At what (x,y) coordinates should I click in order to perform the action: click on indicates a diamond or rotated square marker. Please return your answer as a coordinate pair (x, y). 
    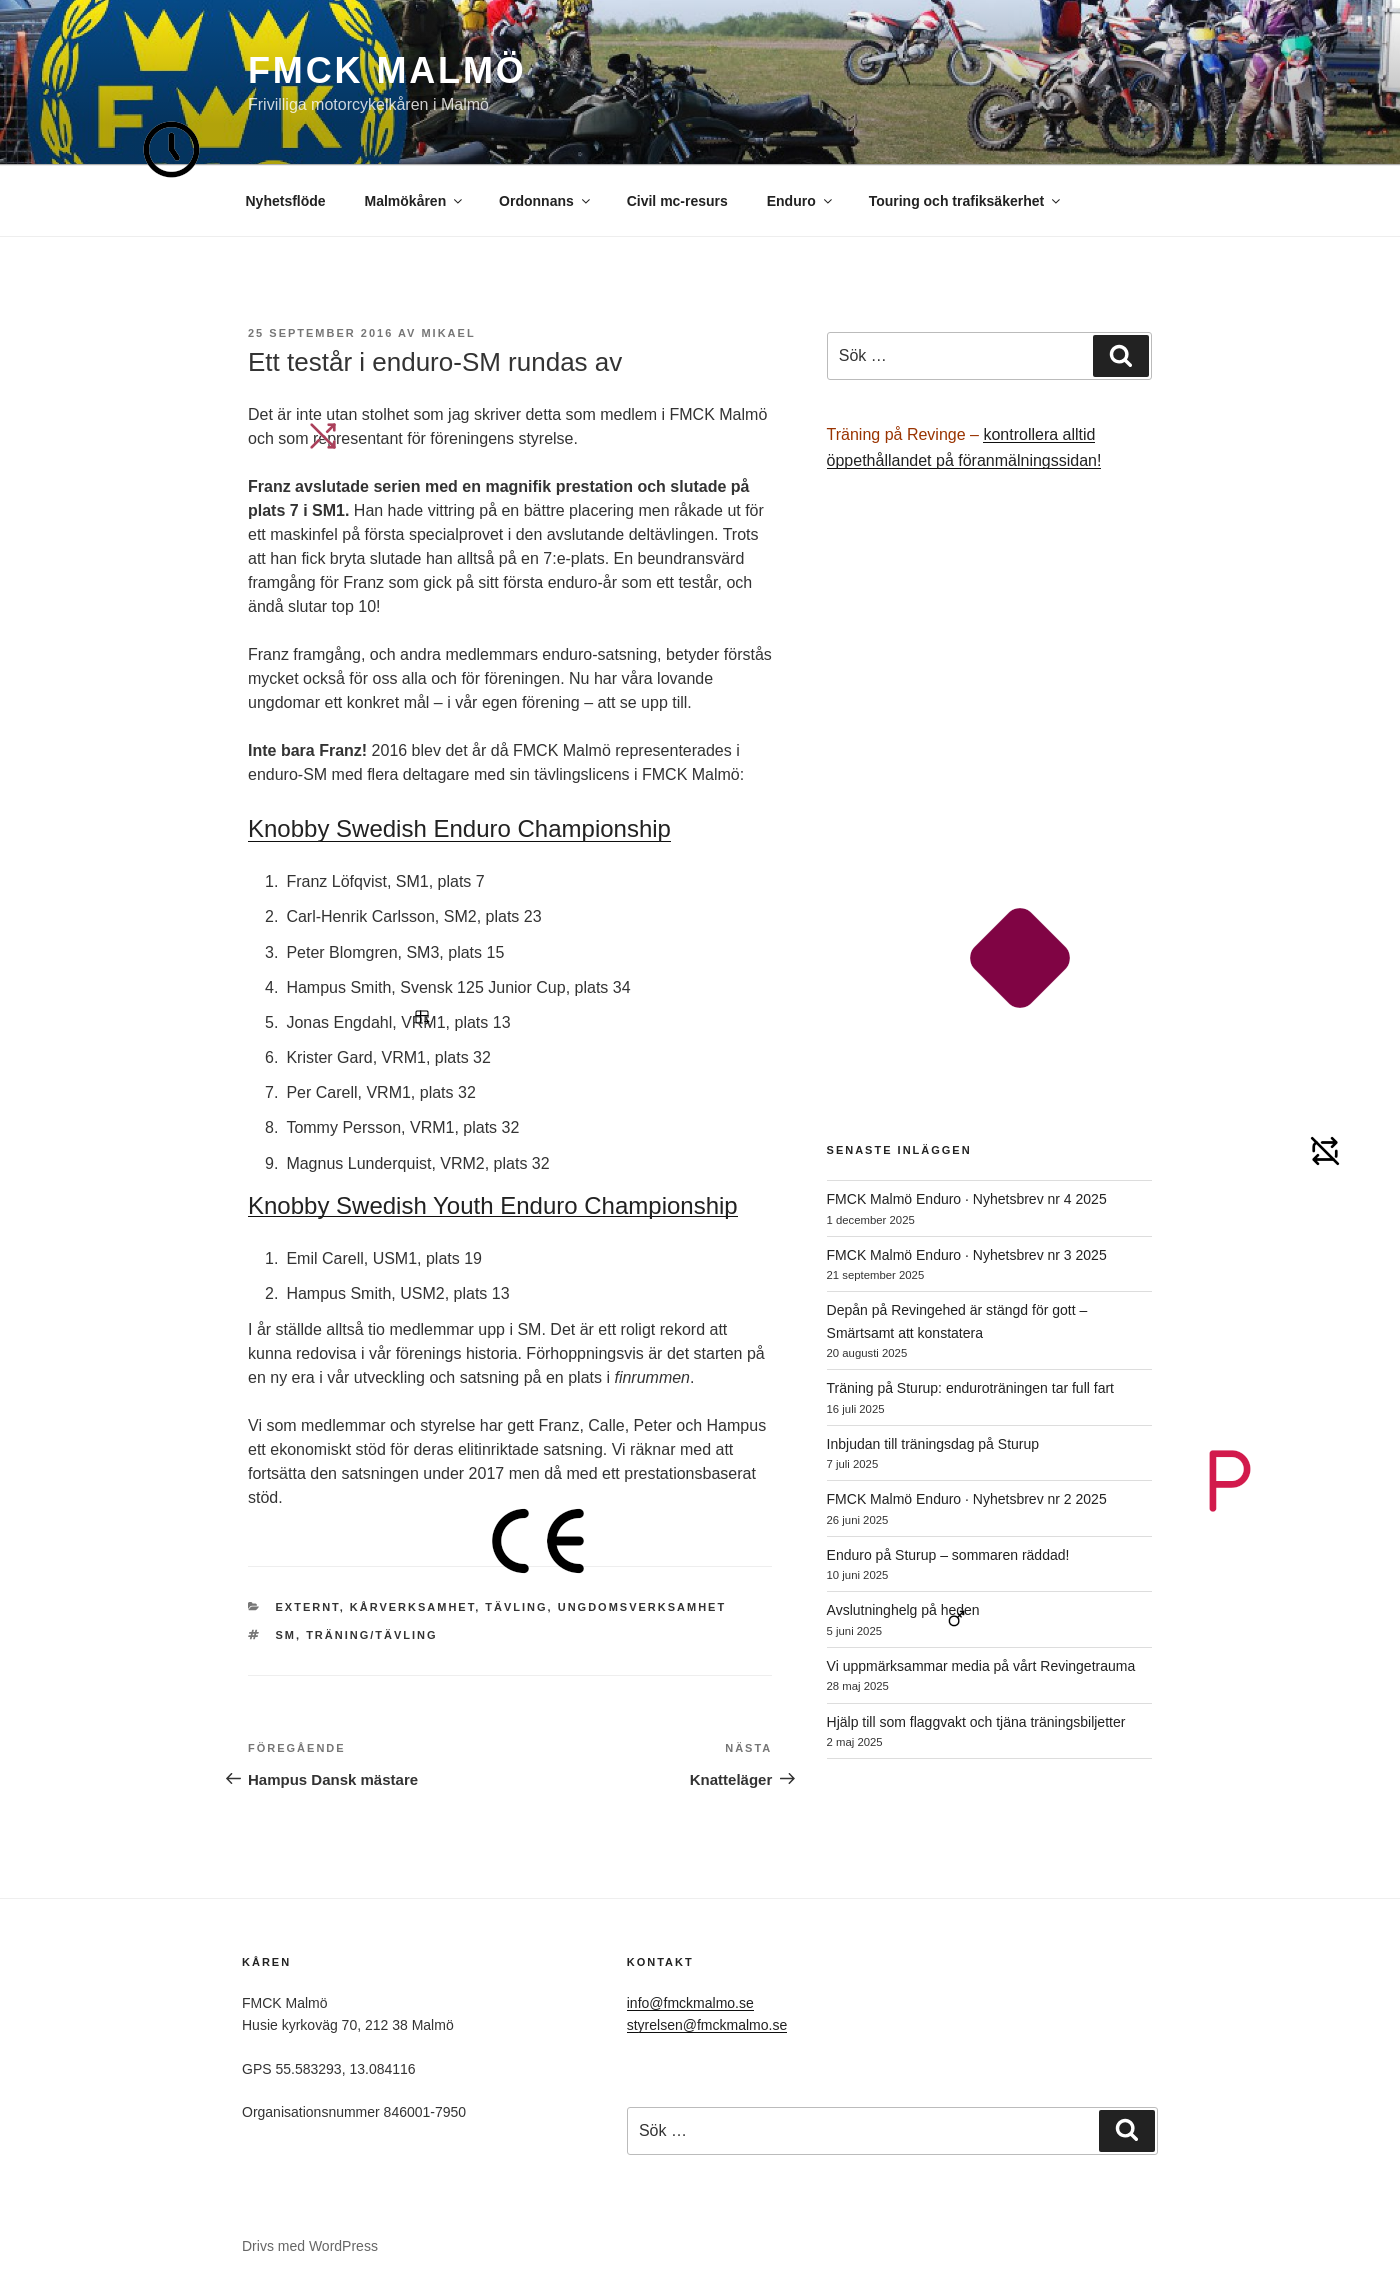
    Looking at the image, I should click on (1020, 958).